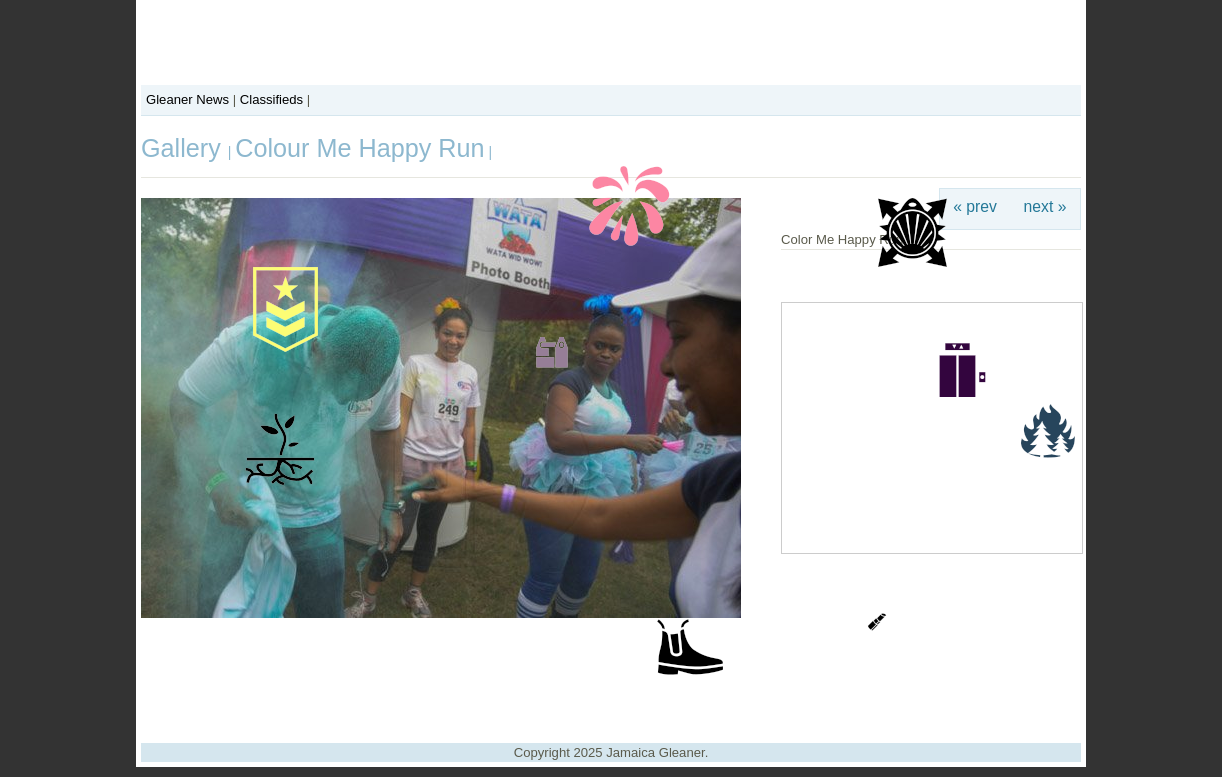 This screenshot has height=777, width=1222. I want to click on access elevator or floor navigation, so click(957, 369).